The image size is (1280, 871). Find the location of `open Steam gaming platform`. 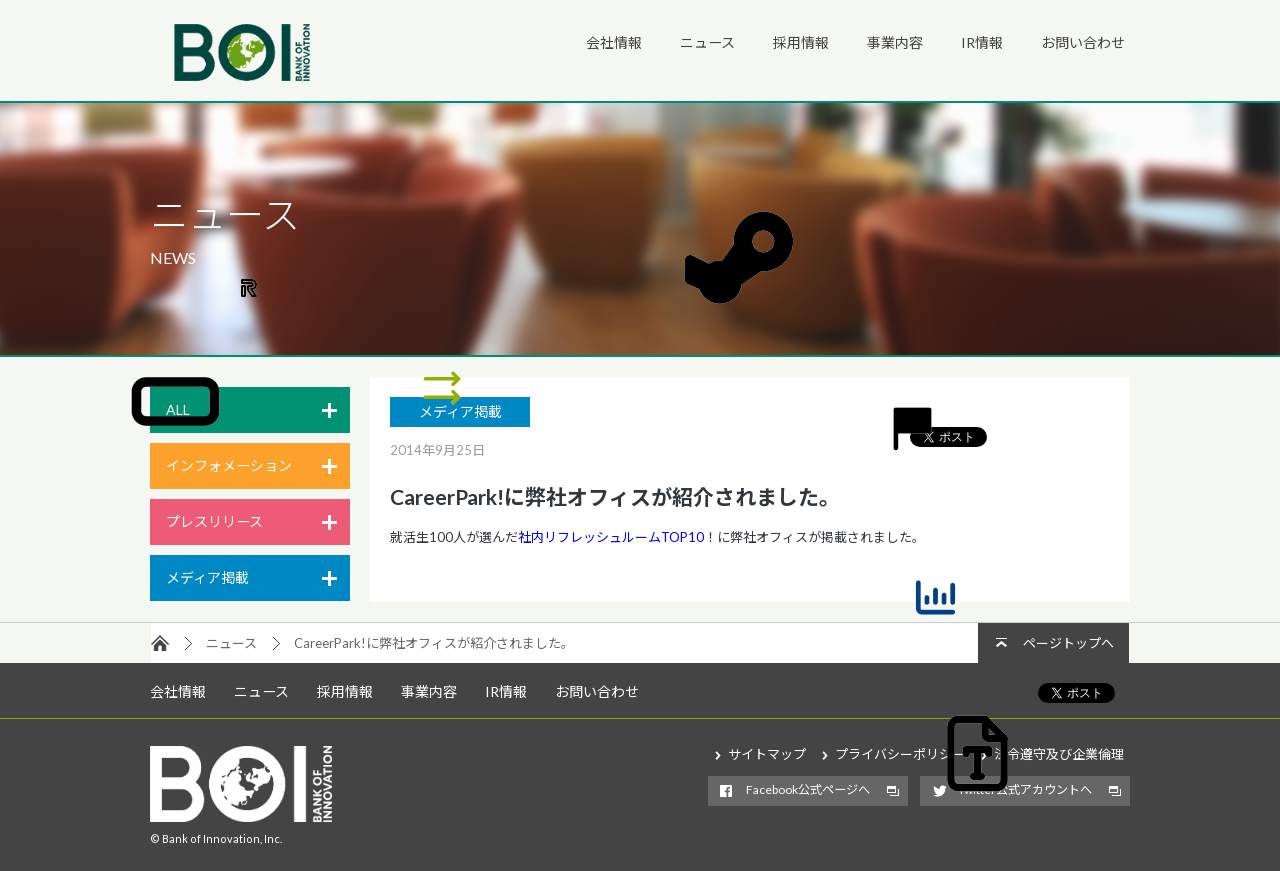

open Steam gaming platform is located at coordinates (739, 255).